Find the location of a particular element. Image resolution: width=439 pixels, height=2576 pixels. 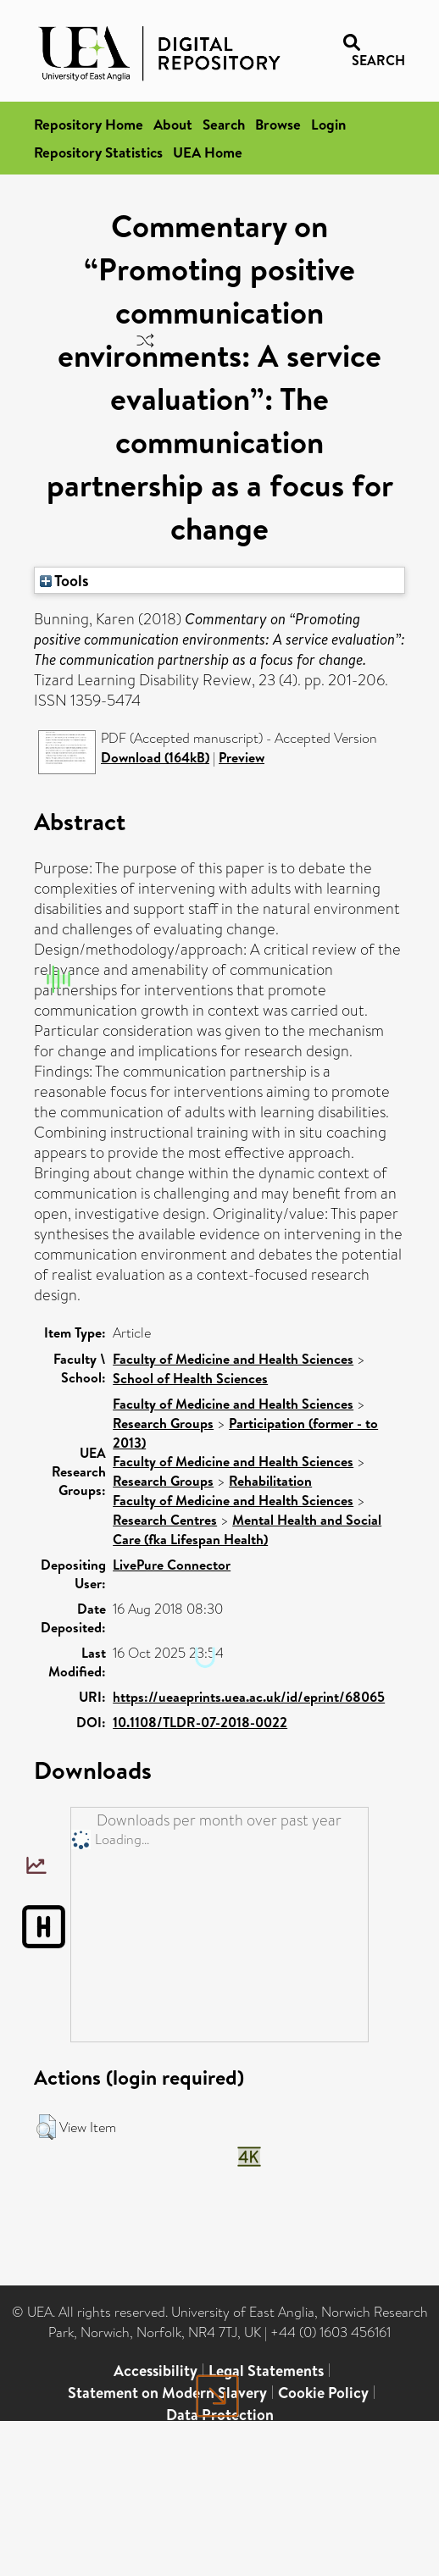

switch to 4K video resolution is located at coordinates (249, 2157).